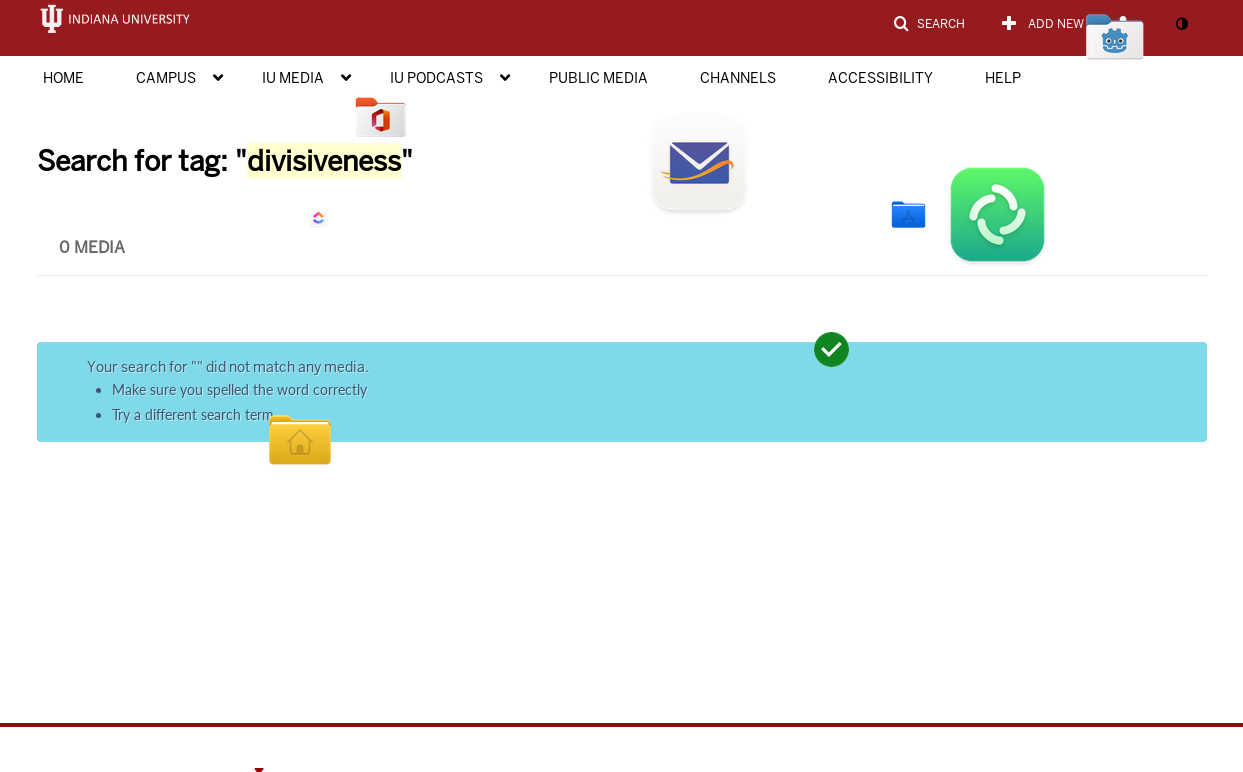 This screenshot has height=772, width=1243. Describe the element at coordinates (699, 163) in the screenshot. I see `open fastmail email app` at that location.